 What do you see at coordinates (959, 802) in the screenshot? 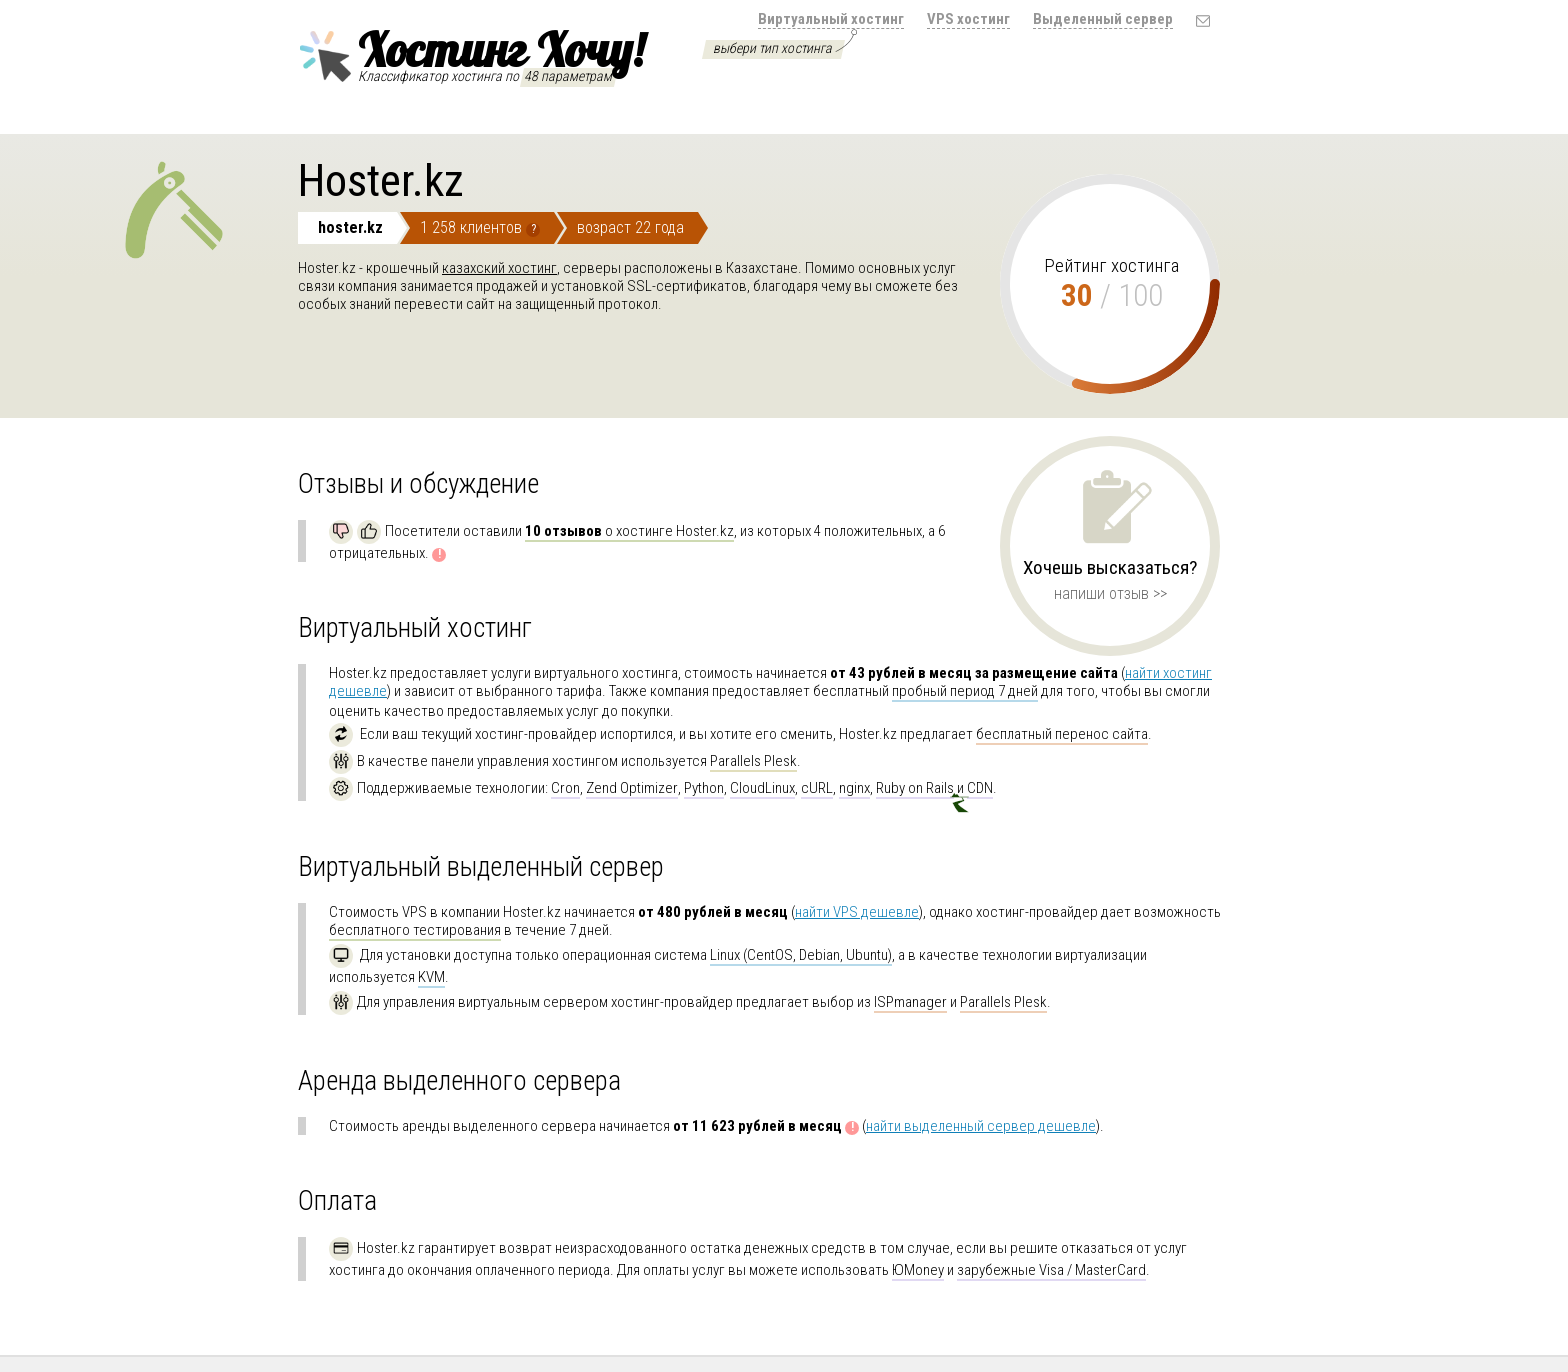
I see `start a road trip or journey mode` at bounding box center [959, 802].